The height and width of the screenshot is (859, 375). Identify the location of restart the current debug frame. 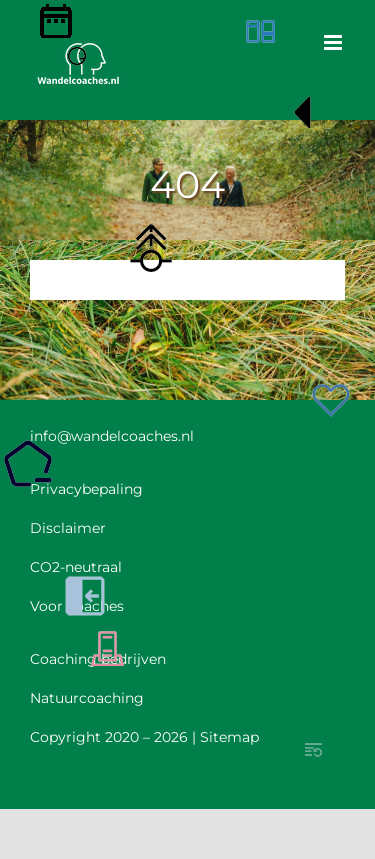
(313, 749).